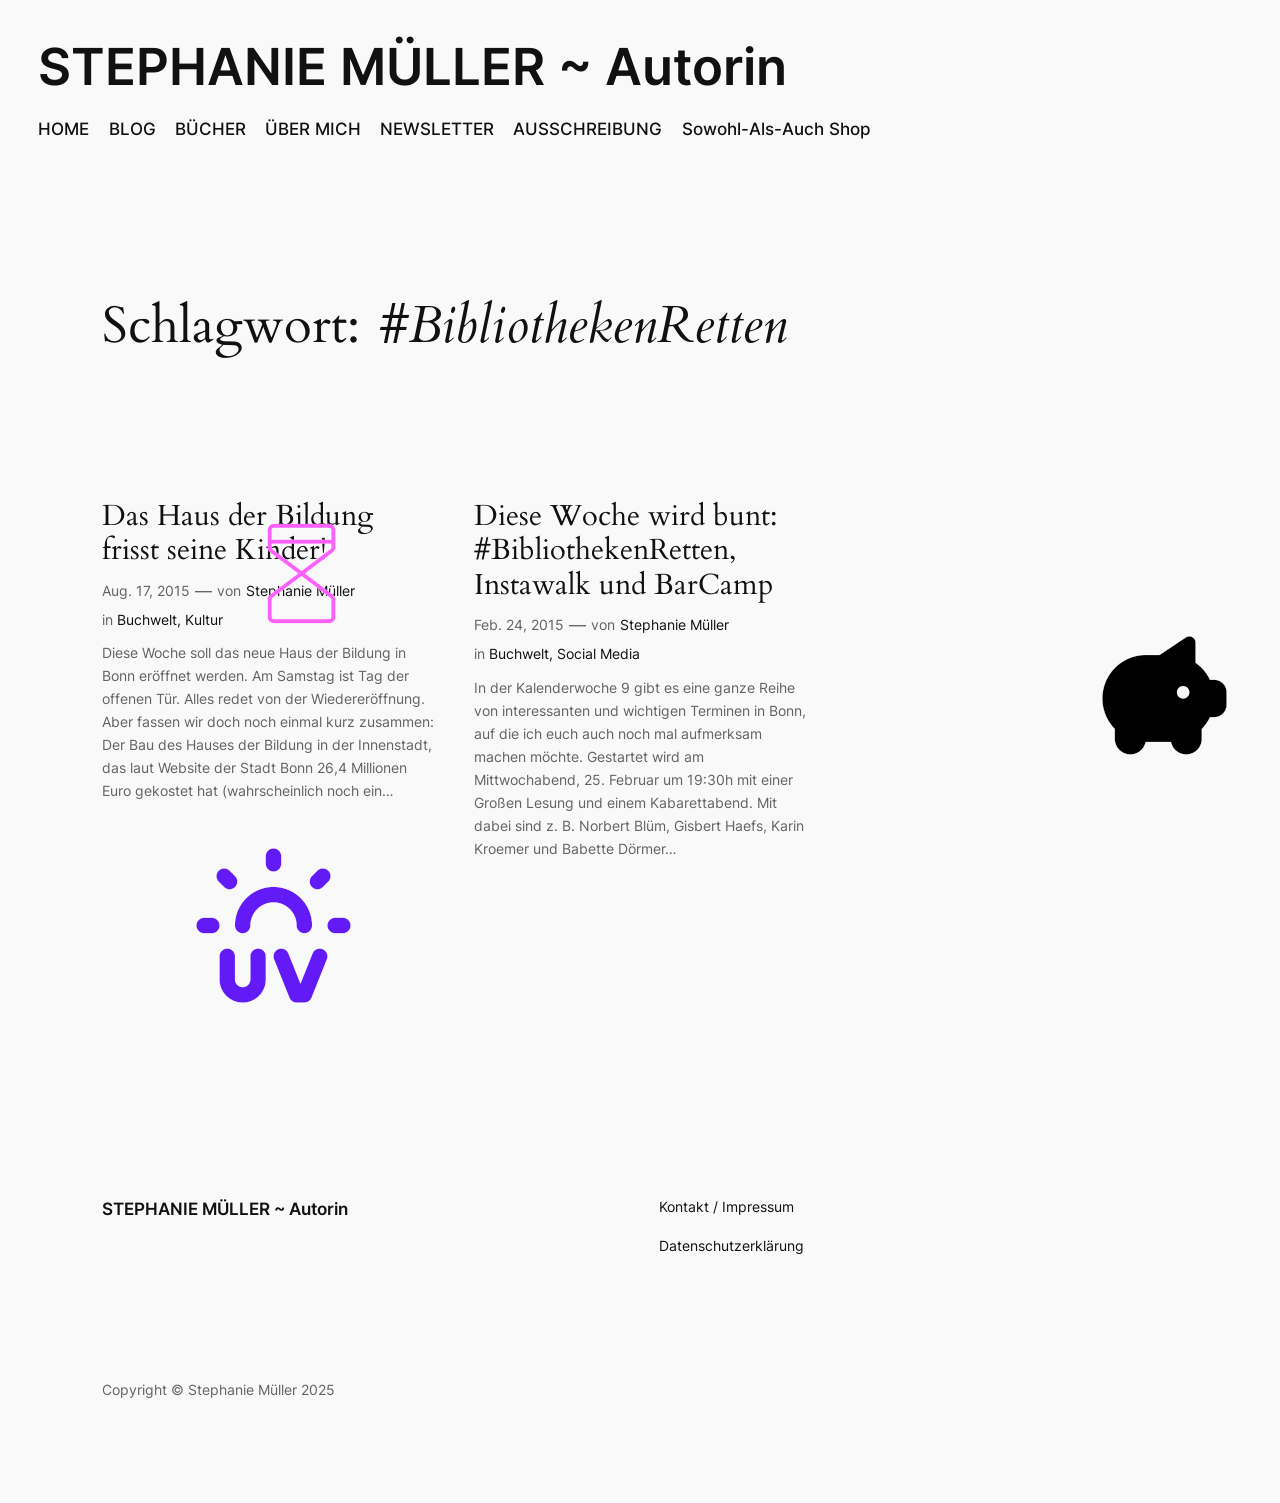 The height and width of the screenshot is (1503, 1280). I want to click on access savings or piggy bank feature, so click(1164, 698).